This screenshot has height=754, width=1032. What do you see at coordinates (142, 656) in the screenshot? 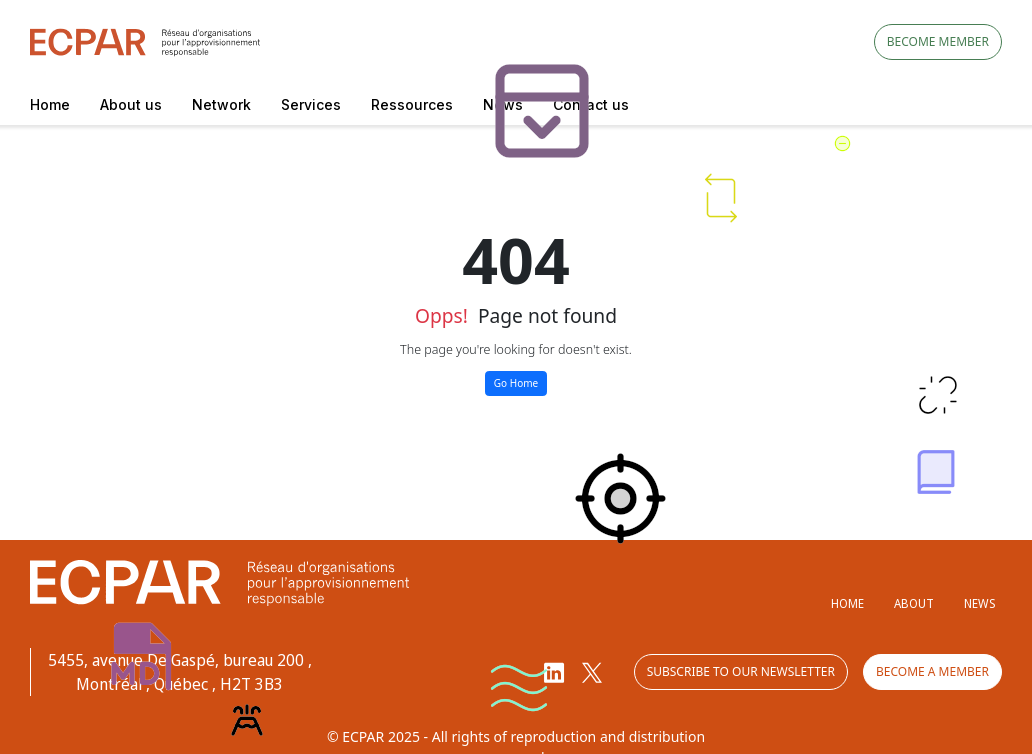
I see `open a markdown file` at bounding box center [142, 656].